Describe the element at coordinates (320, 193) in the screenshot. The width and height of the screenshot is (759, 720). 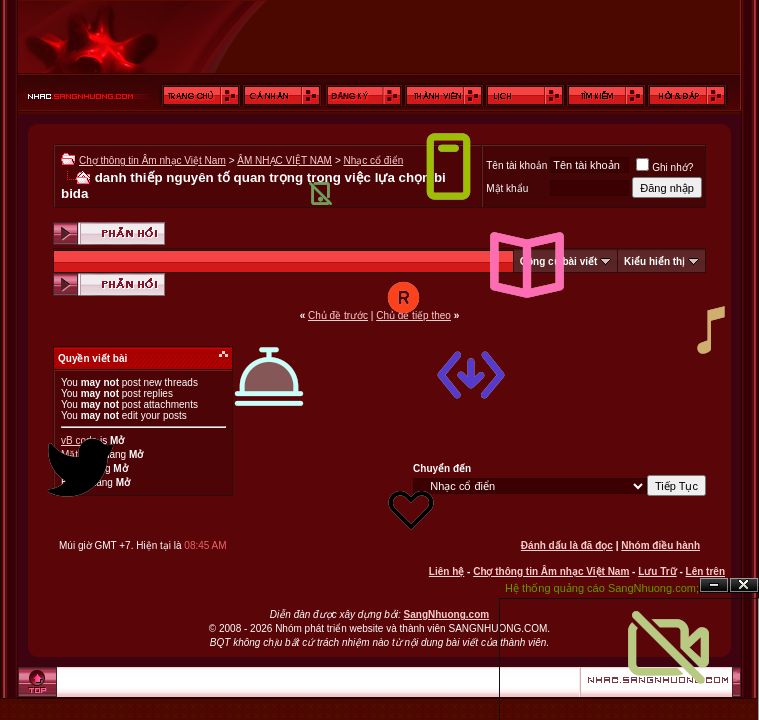
I see `tablet device is disabled or unavailable` at that location.